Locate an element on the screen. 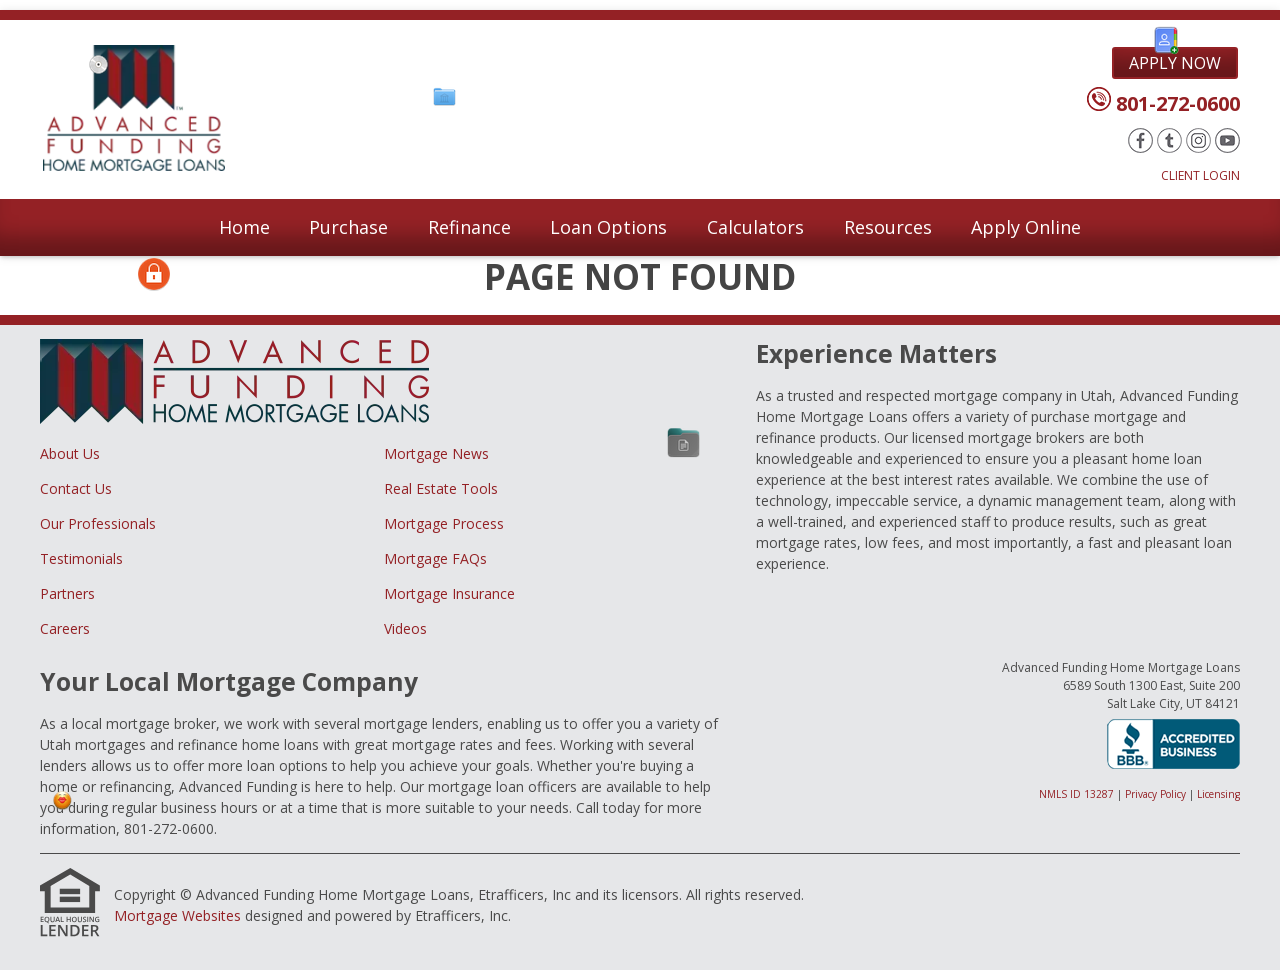 The image size is (1280, 970). send a kiss emoji in chat is located at coordinates (62, 800).